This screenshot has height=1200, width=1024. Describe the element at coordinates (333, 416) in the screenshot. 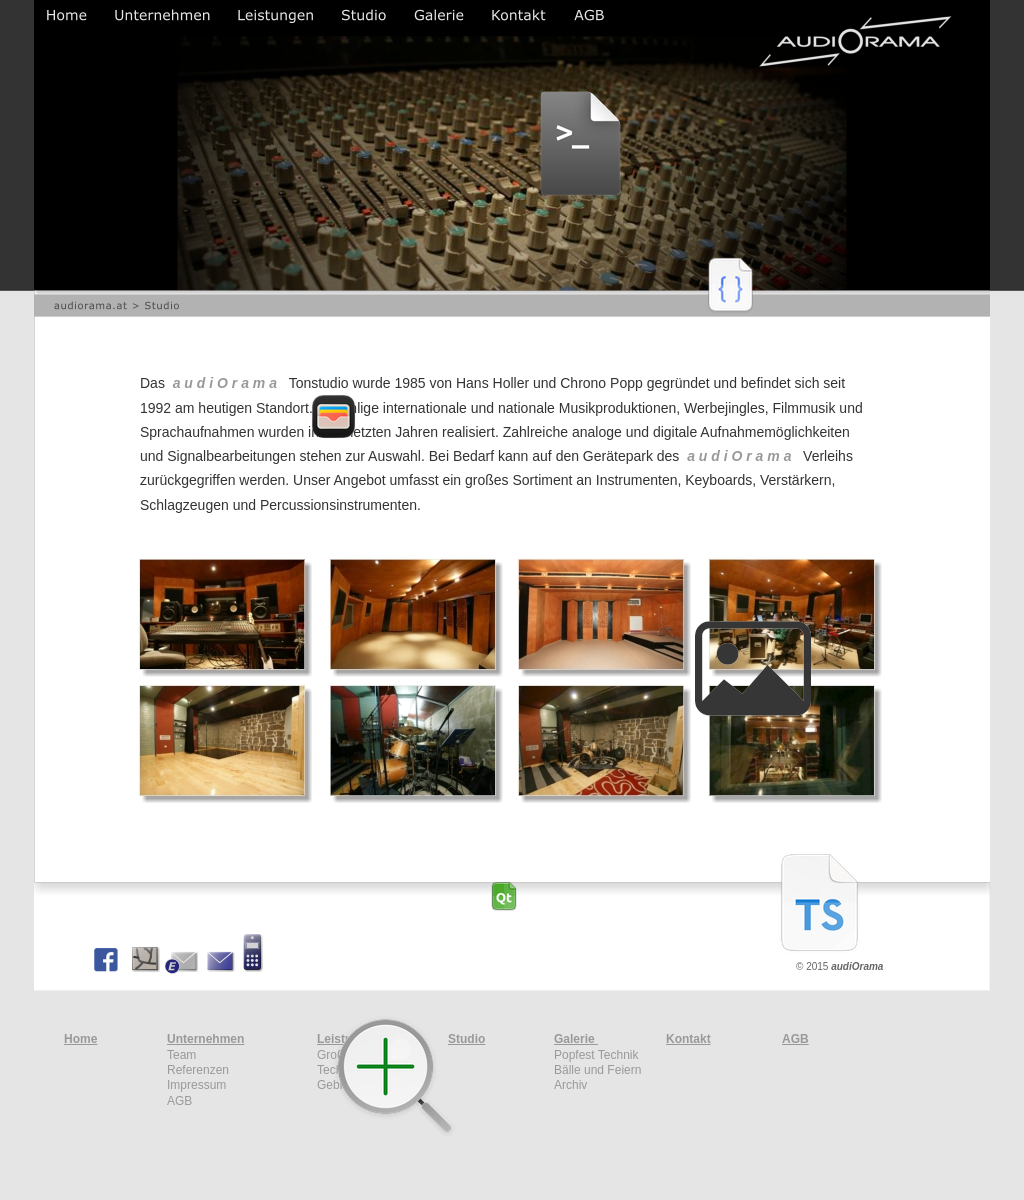

I see `open kwallet password manager` at that location.